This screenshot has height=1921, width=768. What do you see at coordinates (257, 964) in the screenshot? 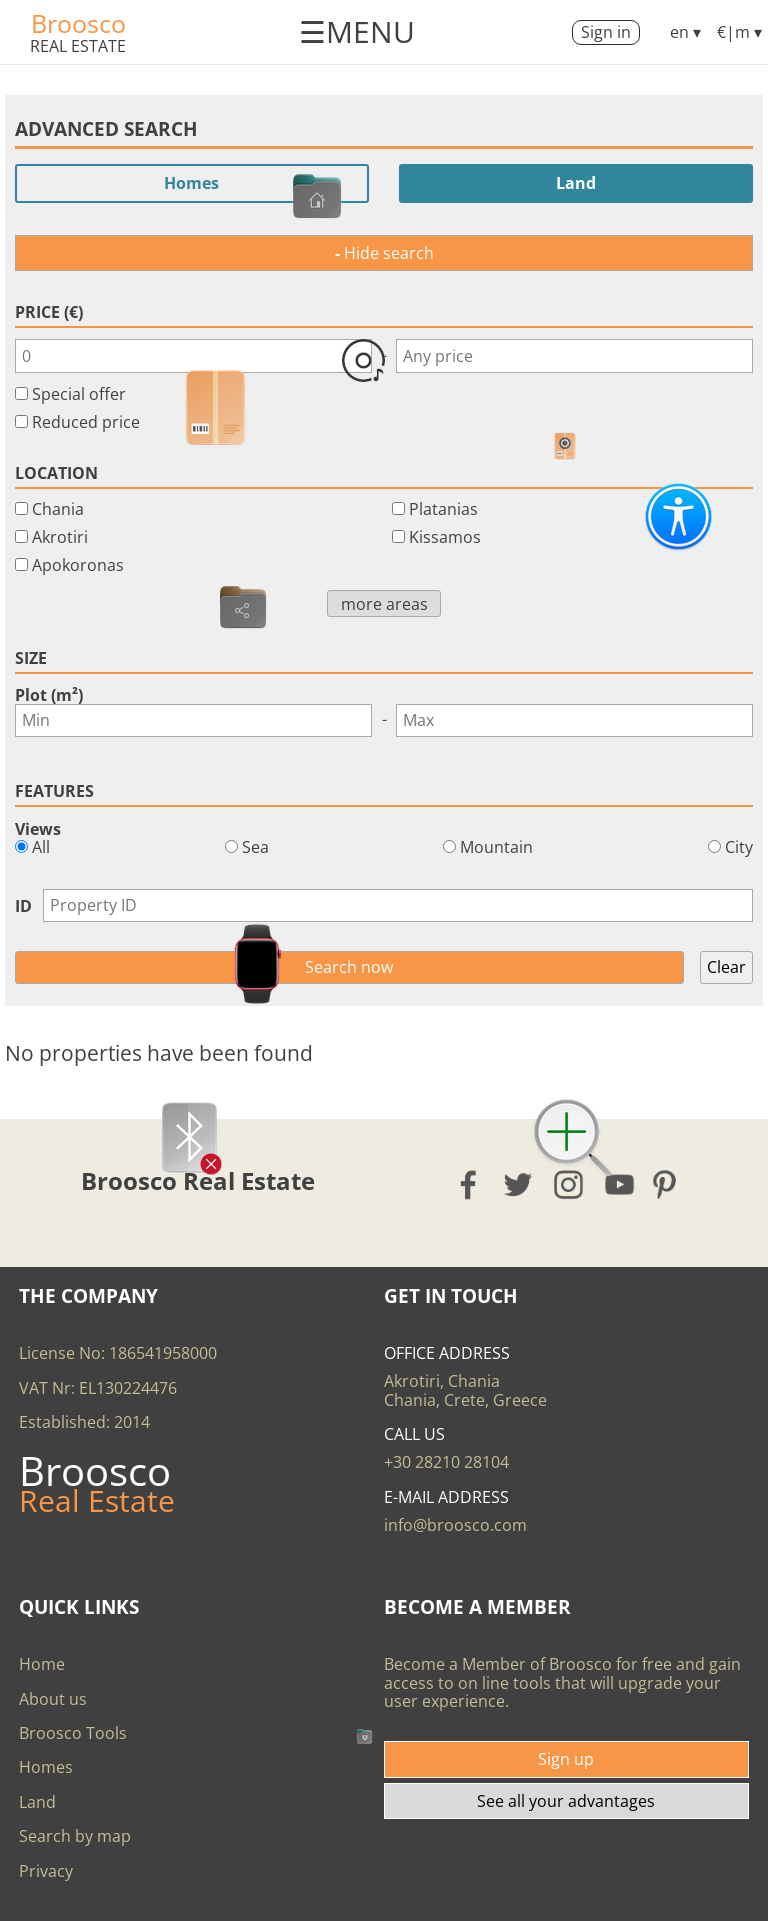
I see `apple watch series 6 with red case` at bounding box center [257, 964].